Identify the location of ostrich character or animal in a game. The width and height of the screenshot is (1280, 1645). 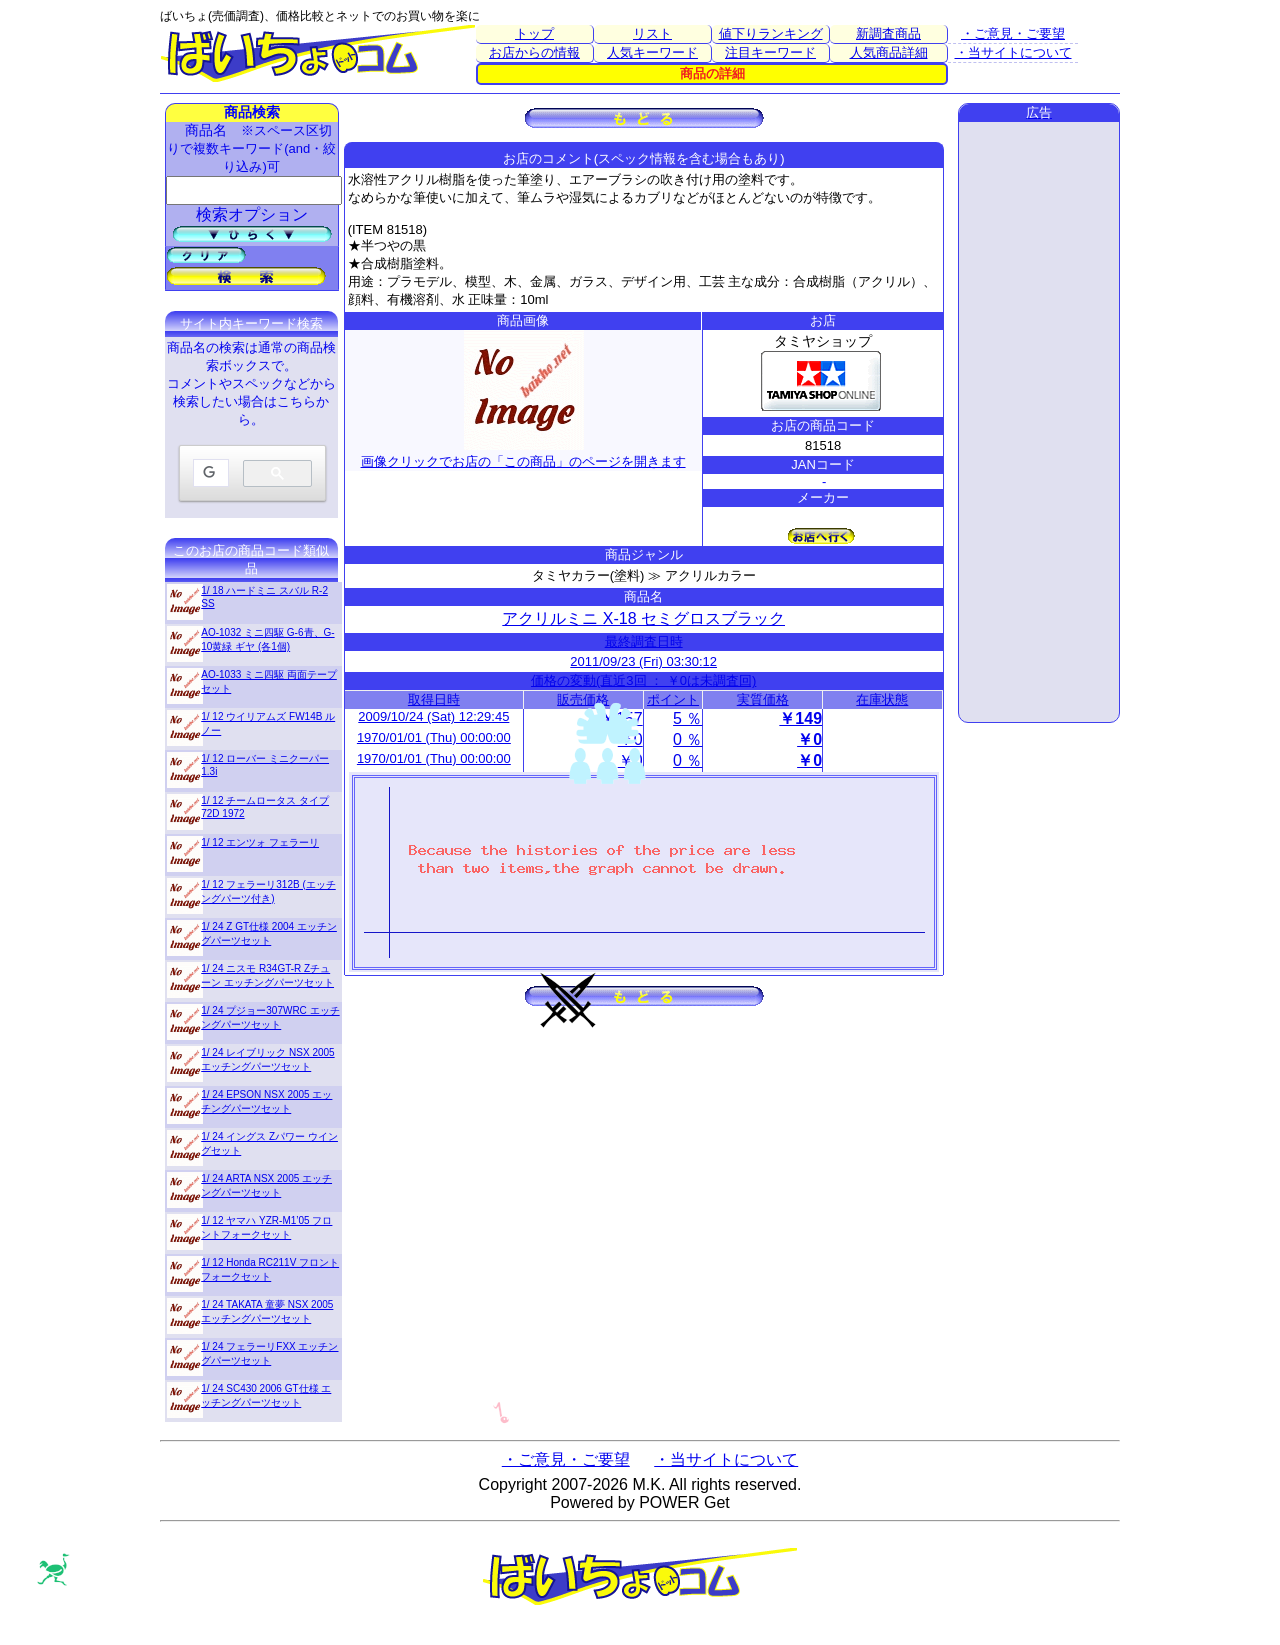
(53, 1569).